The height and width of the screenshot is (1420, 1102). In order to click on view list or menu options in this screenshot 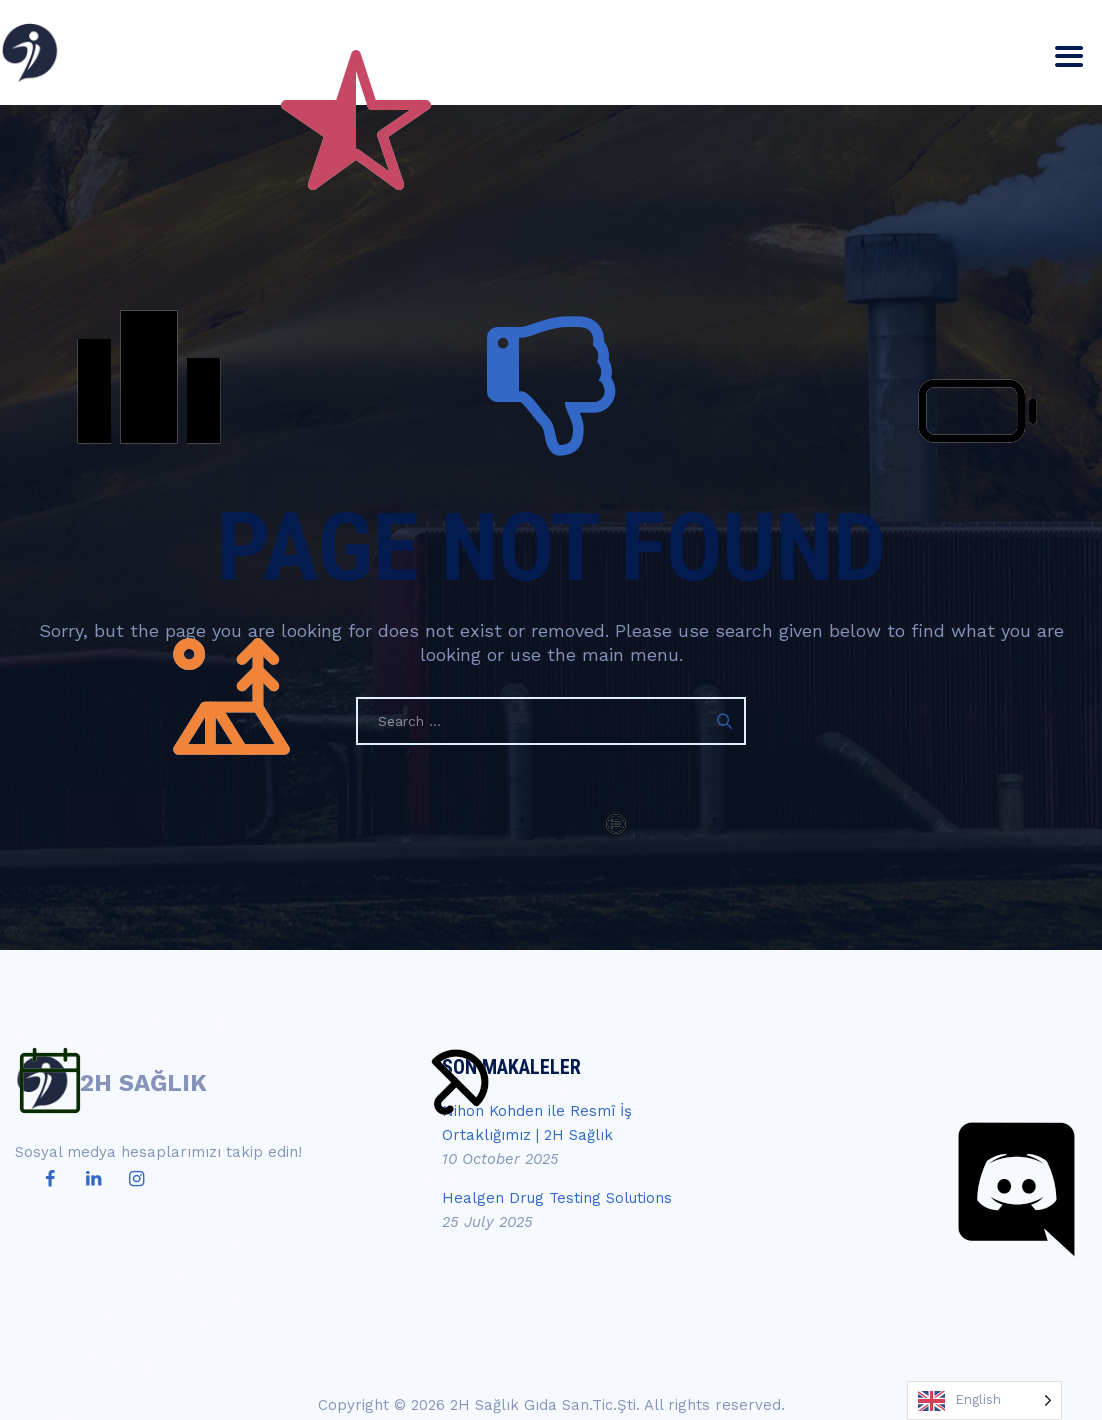, I will do `click(616, 824)`.